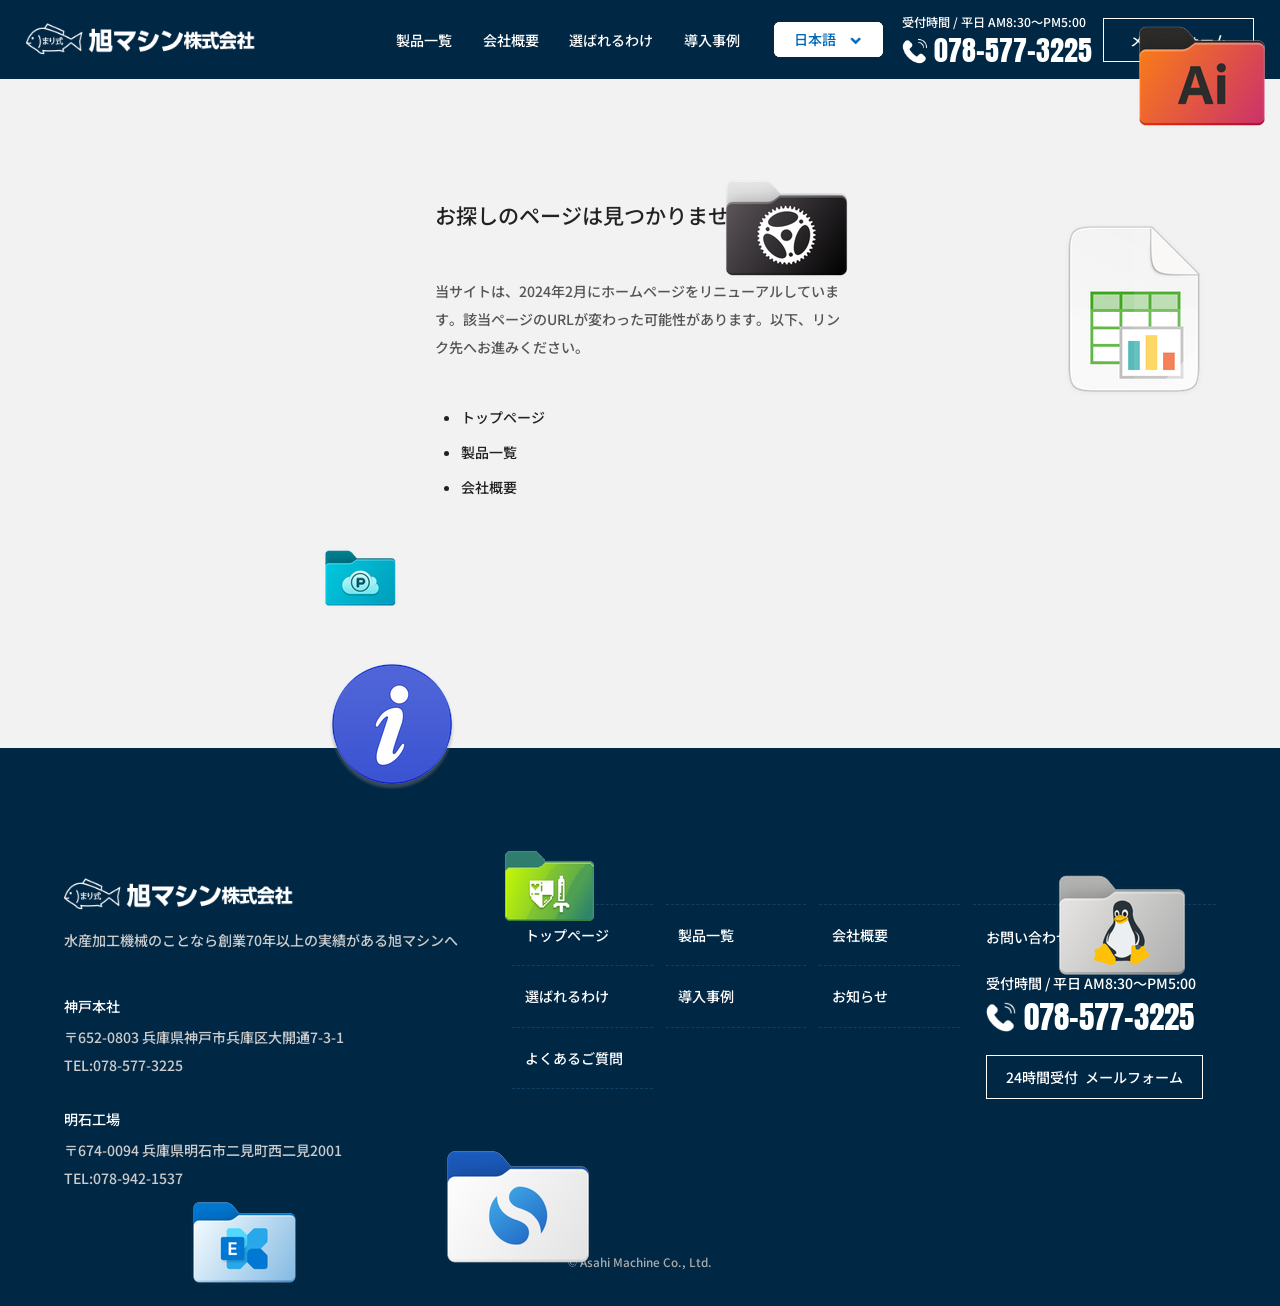 This screenshot has width=1280, height=1306. Describe the element at coordinates (391, 723) in the screenshot. I see `view more information about this item` at that location.